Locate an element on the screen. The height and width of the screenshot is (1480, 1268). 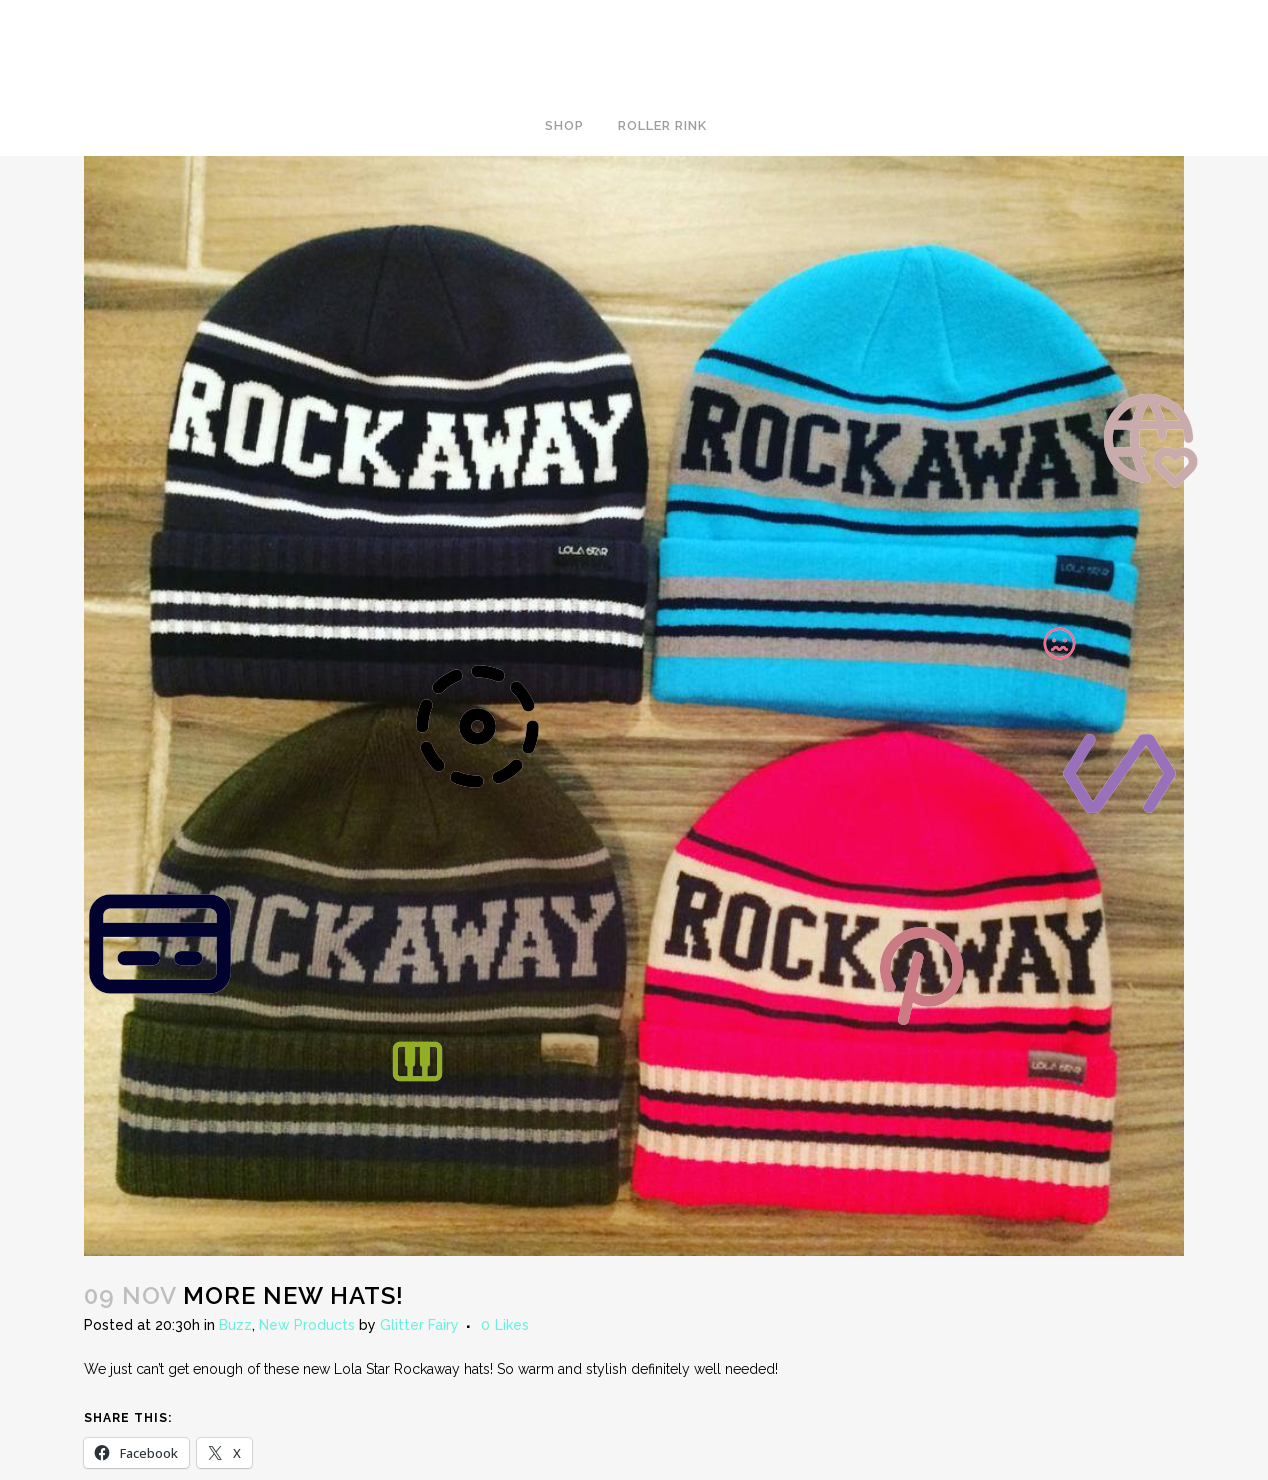
manage payment methods is located at coordinates (160, 944).